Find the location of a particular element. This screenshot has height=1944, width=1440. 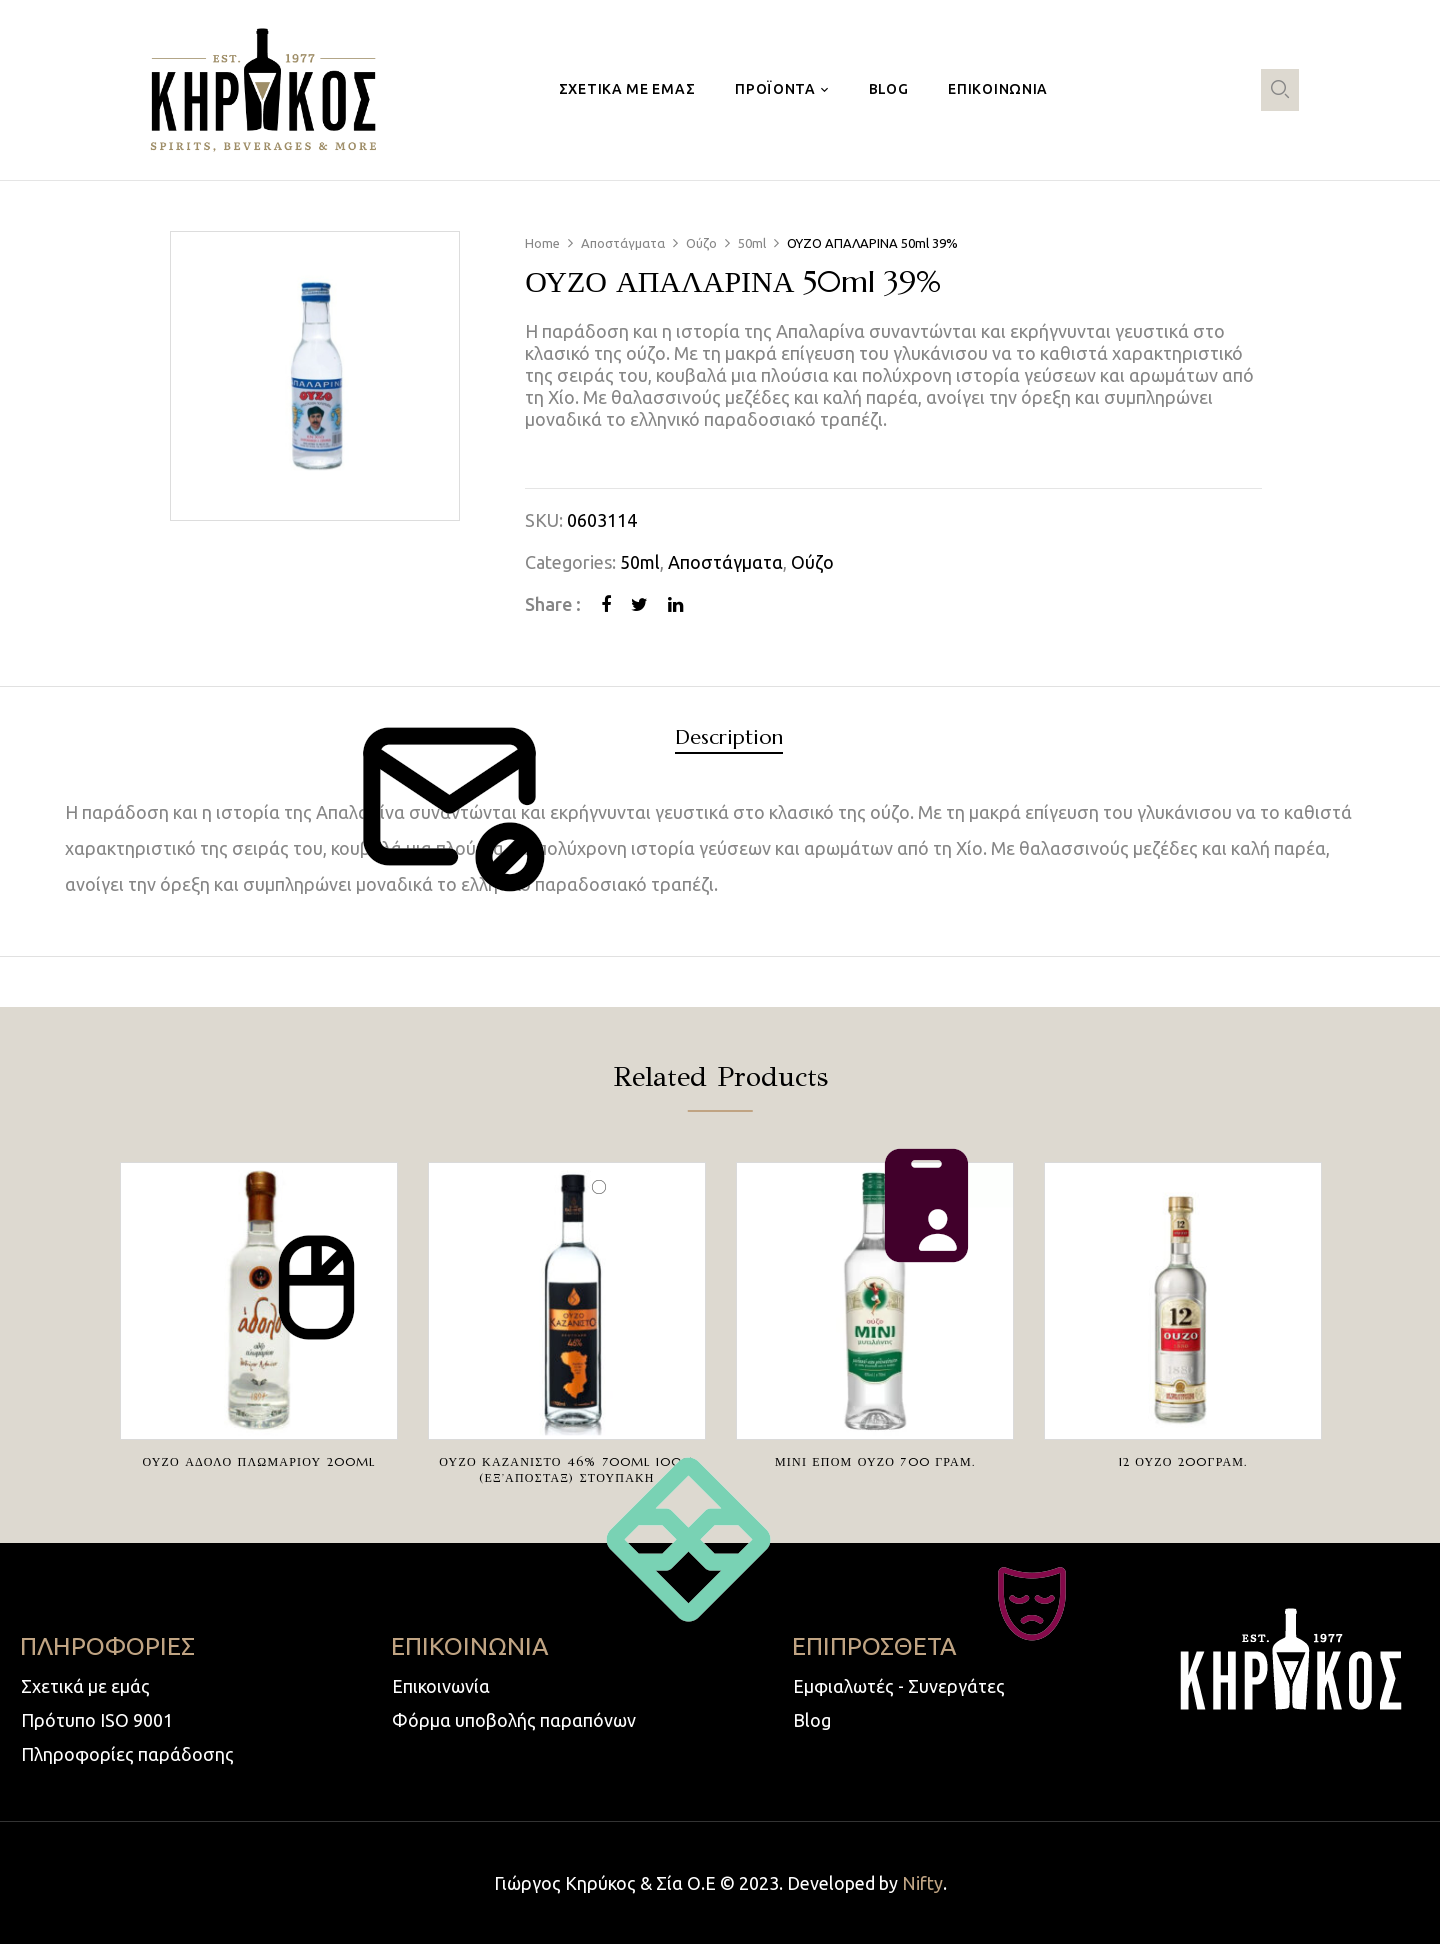

indicates sad or negative mood/emotion is located at coordinates (1032, 1601).